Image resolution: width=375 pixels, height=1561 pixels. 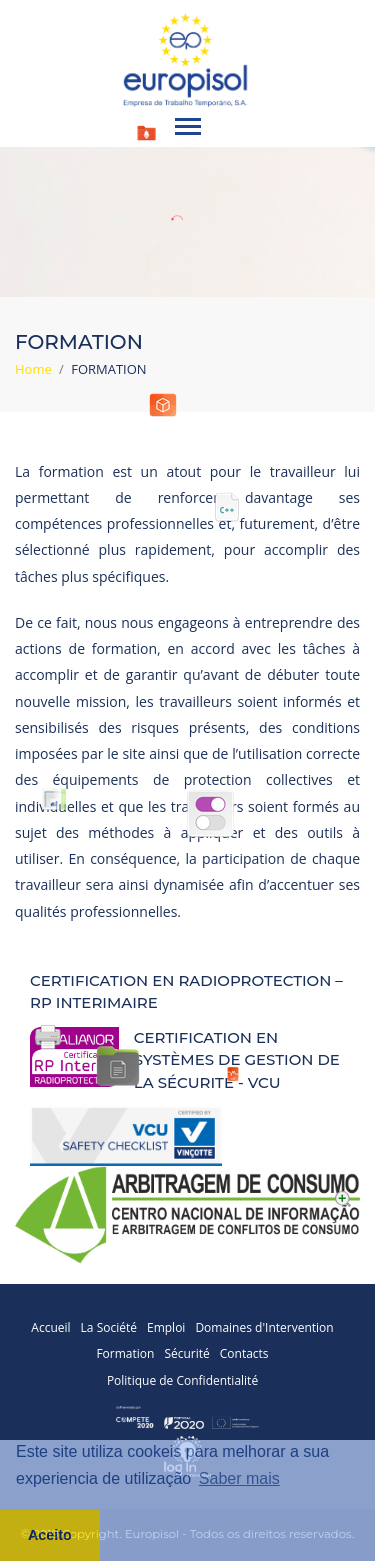 I want to click on open system tweaks or customization settings, so click(x=210, y=813).